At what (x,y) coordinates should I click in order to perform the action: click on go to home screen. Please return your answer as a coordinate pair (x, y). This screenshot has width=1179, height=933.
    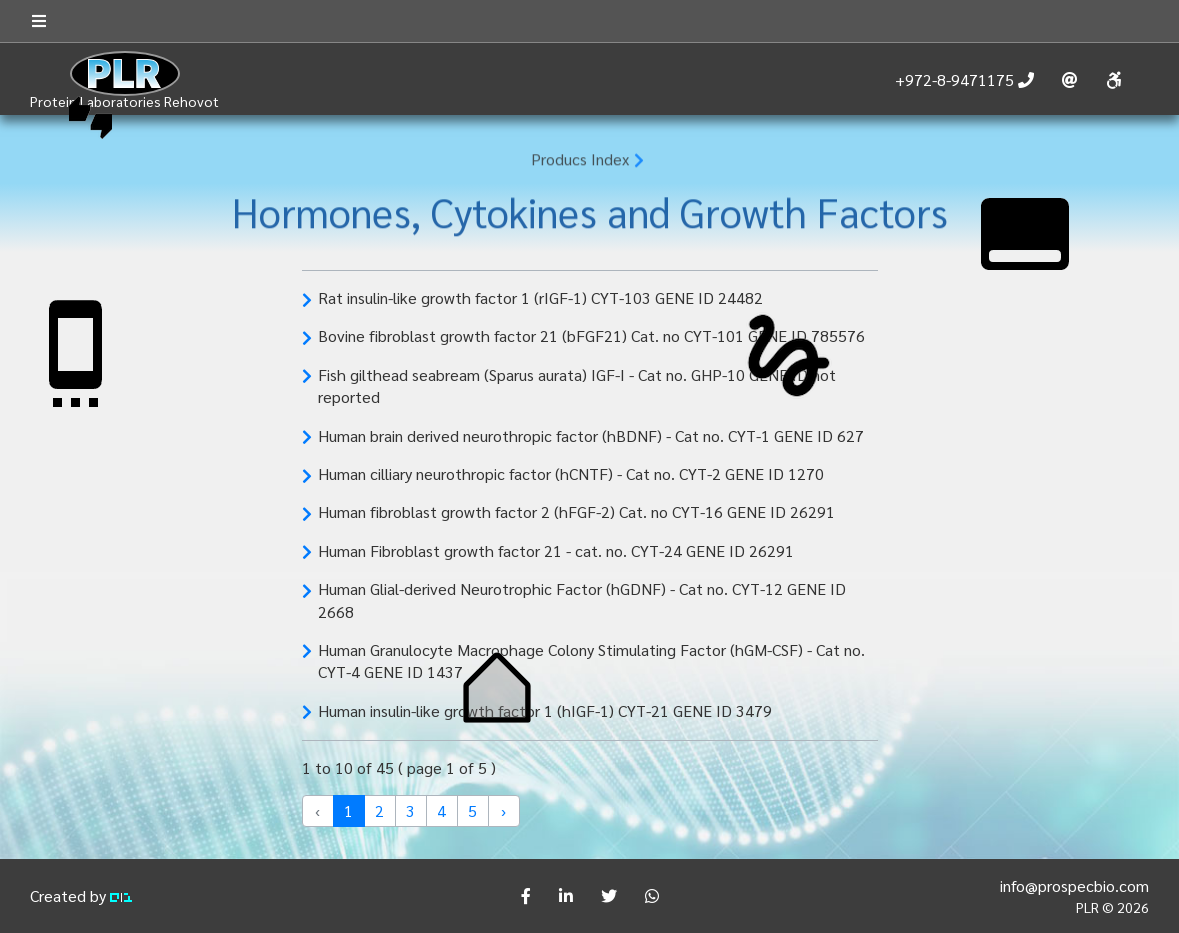
    Looking at the image, I should click on (497, 689).